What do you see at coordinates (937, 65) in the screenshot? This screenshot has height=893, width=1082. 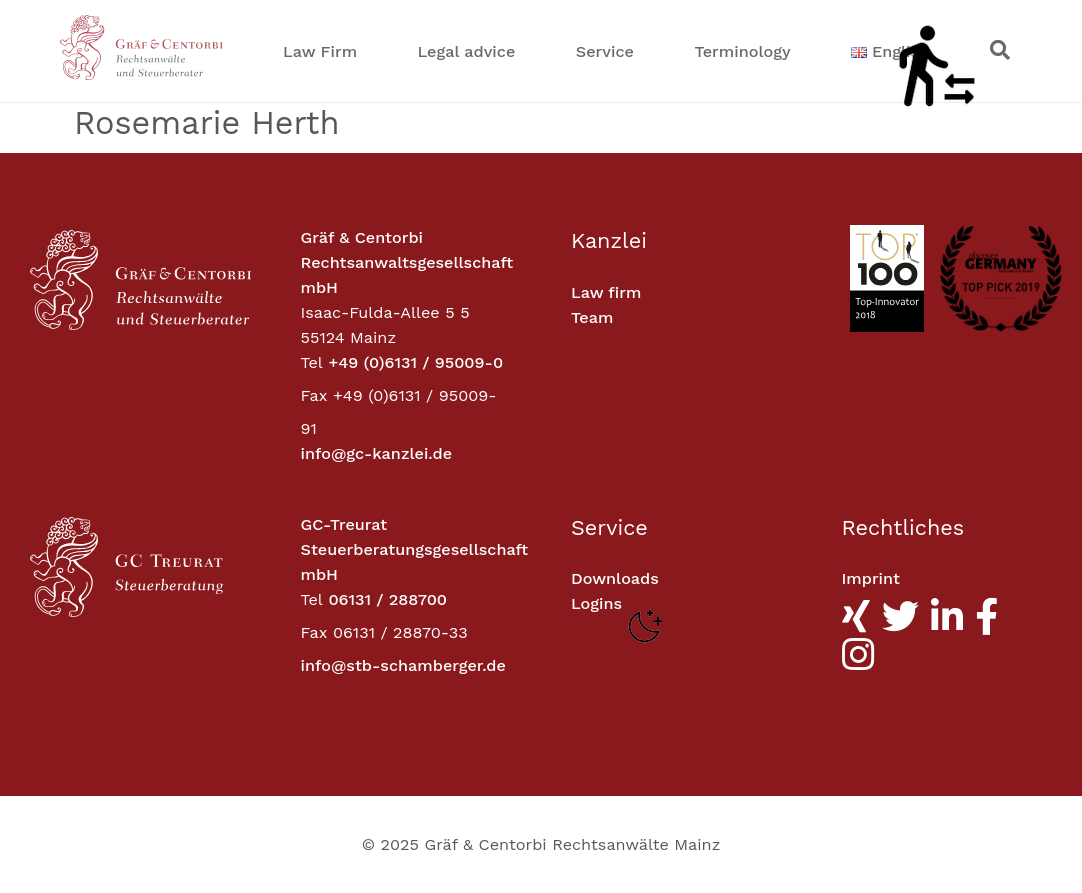 I see `transfer between transit lines or platforms` at bounding box center [937, 65].